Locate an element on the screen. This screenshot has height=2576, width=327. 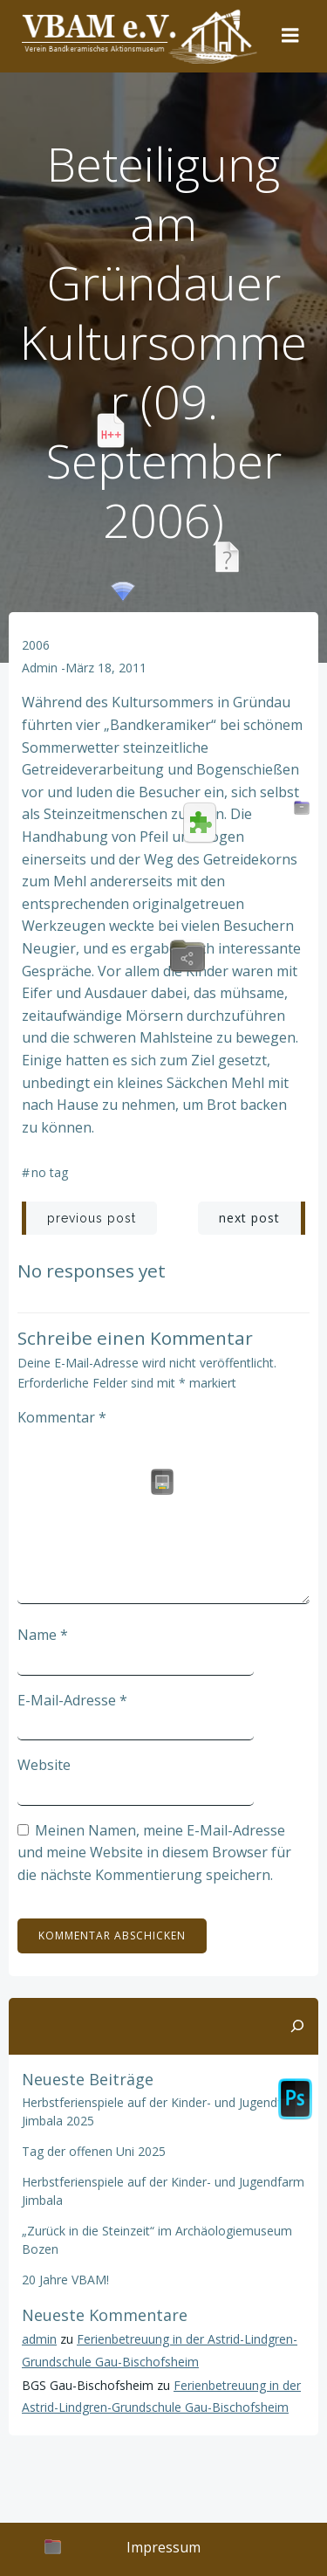
open the file manager app is located at coordinates (302, 808).